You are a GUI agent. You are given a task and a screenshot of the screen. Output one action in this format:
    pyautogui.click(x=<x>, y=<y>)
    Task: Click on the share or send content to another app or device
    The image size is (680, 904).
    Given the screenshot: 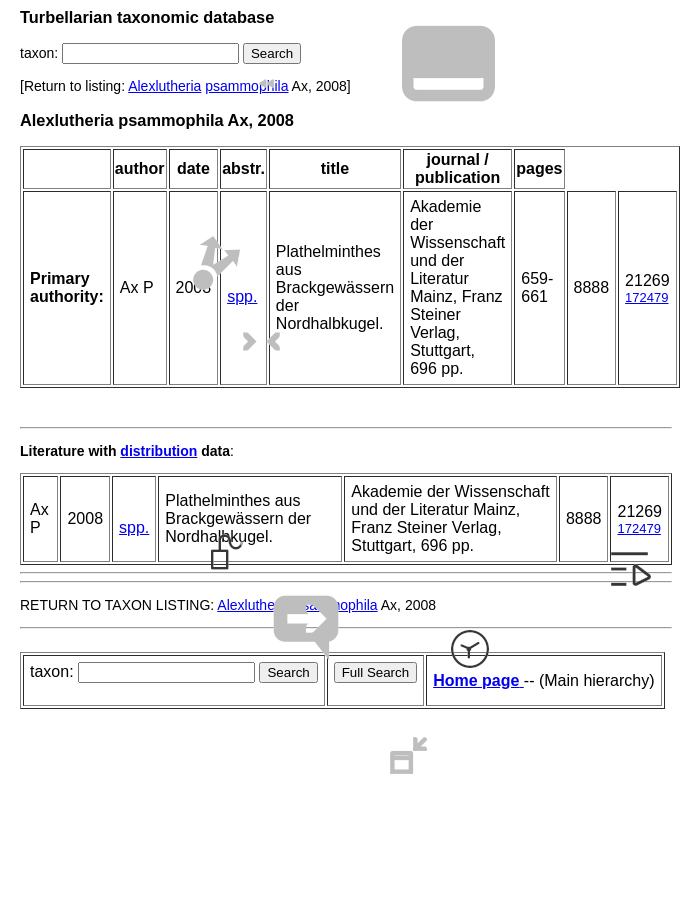 What is the action you would take?
    pyautogui.click(x=220, y=263)
    